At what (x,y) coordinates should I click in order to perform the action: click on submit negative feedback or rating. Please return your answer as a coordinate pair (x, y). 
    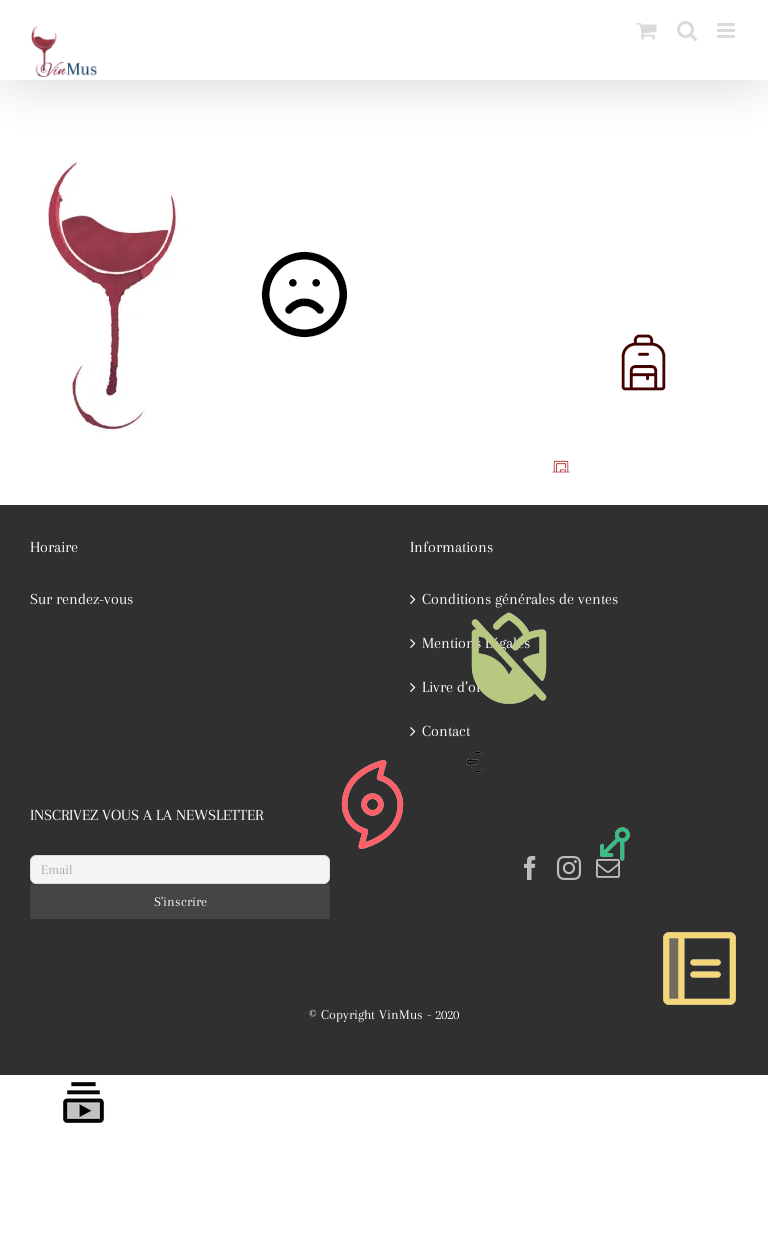
    Looking at the image, I should click on (304, 294).